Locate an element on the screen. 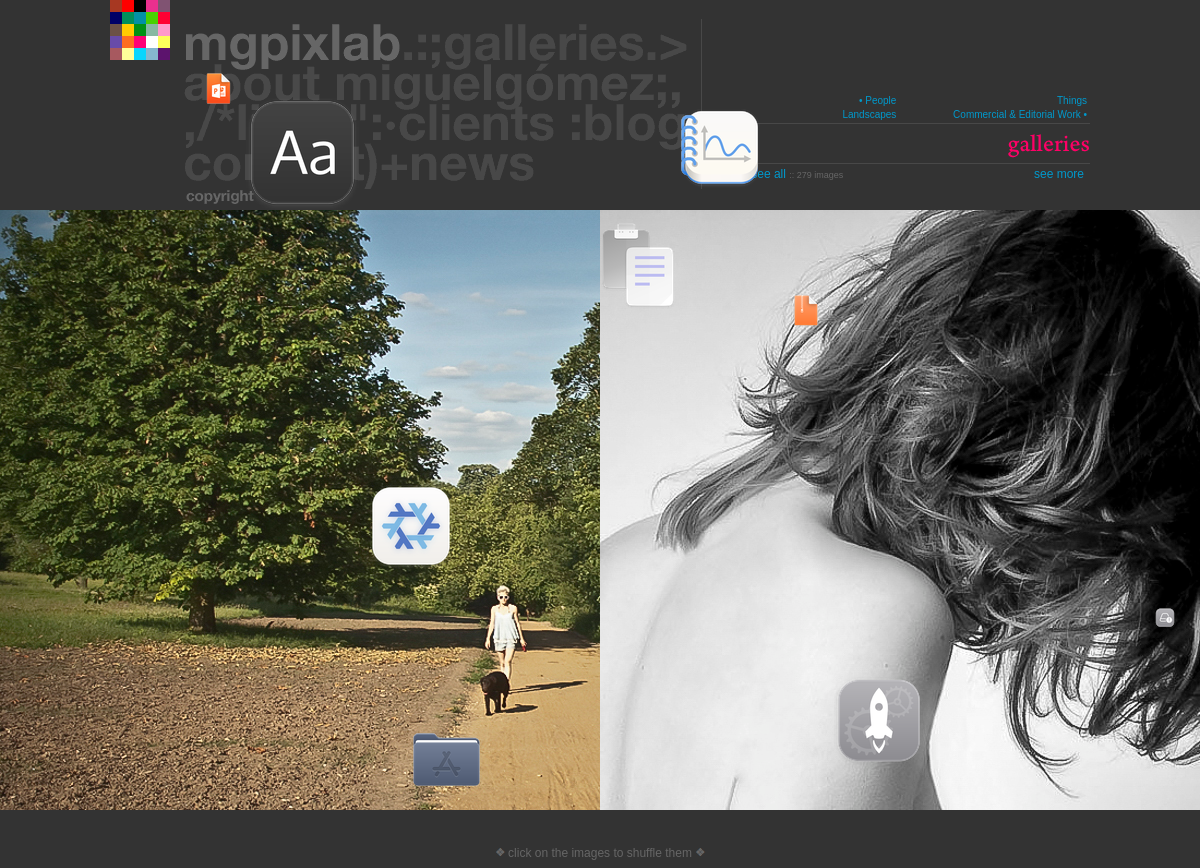 This screenshot has width=1200, height=868. access font and typography settings is located at coordinates (302, 154).